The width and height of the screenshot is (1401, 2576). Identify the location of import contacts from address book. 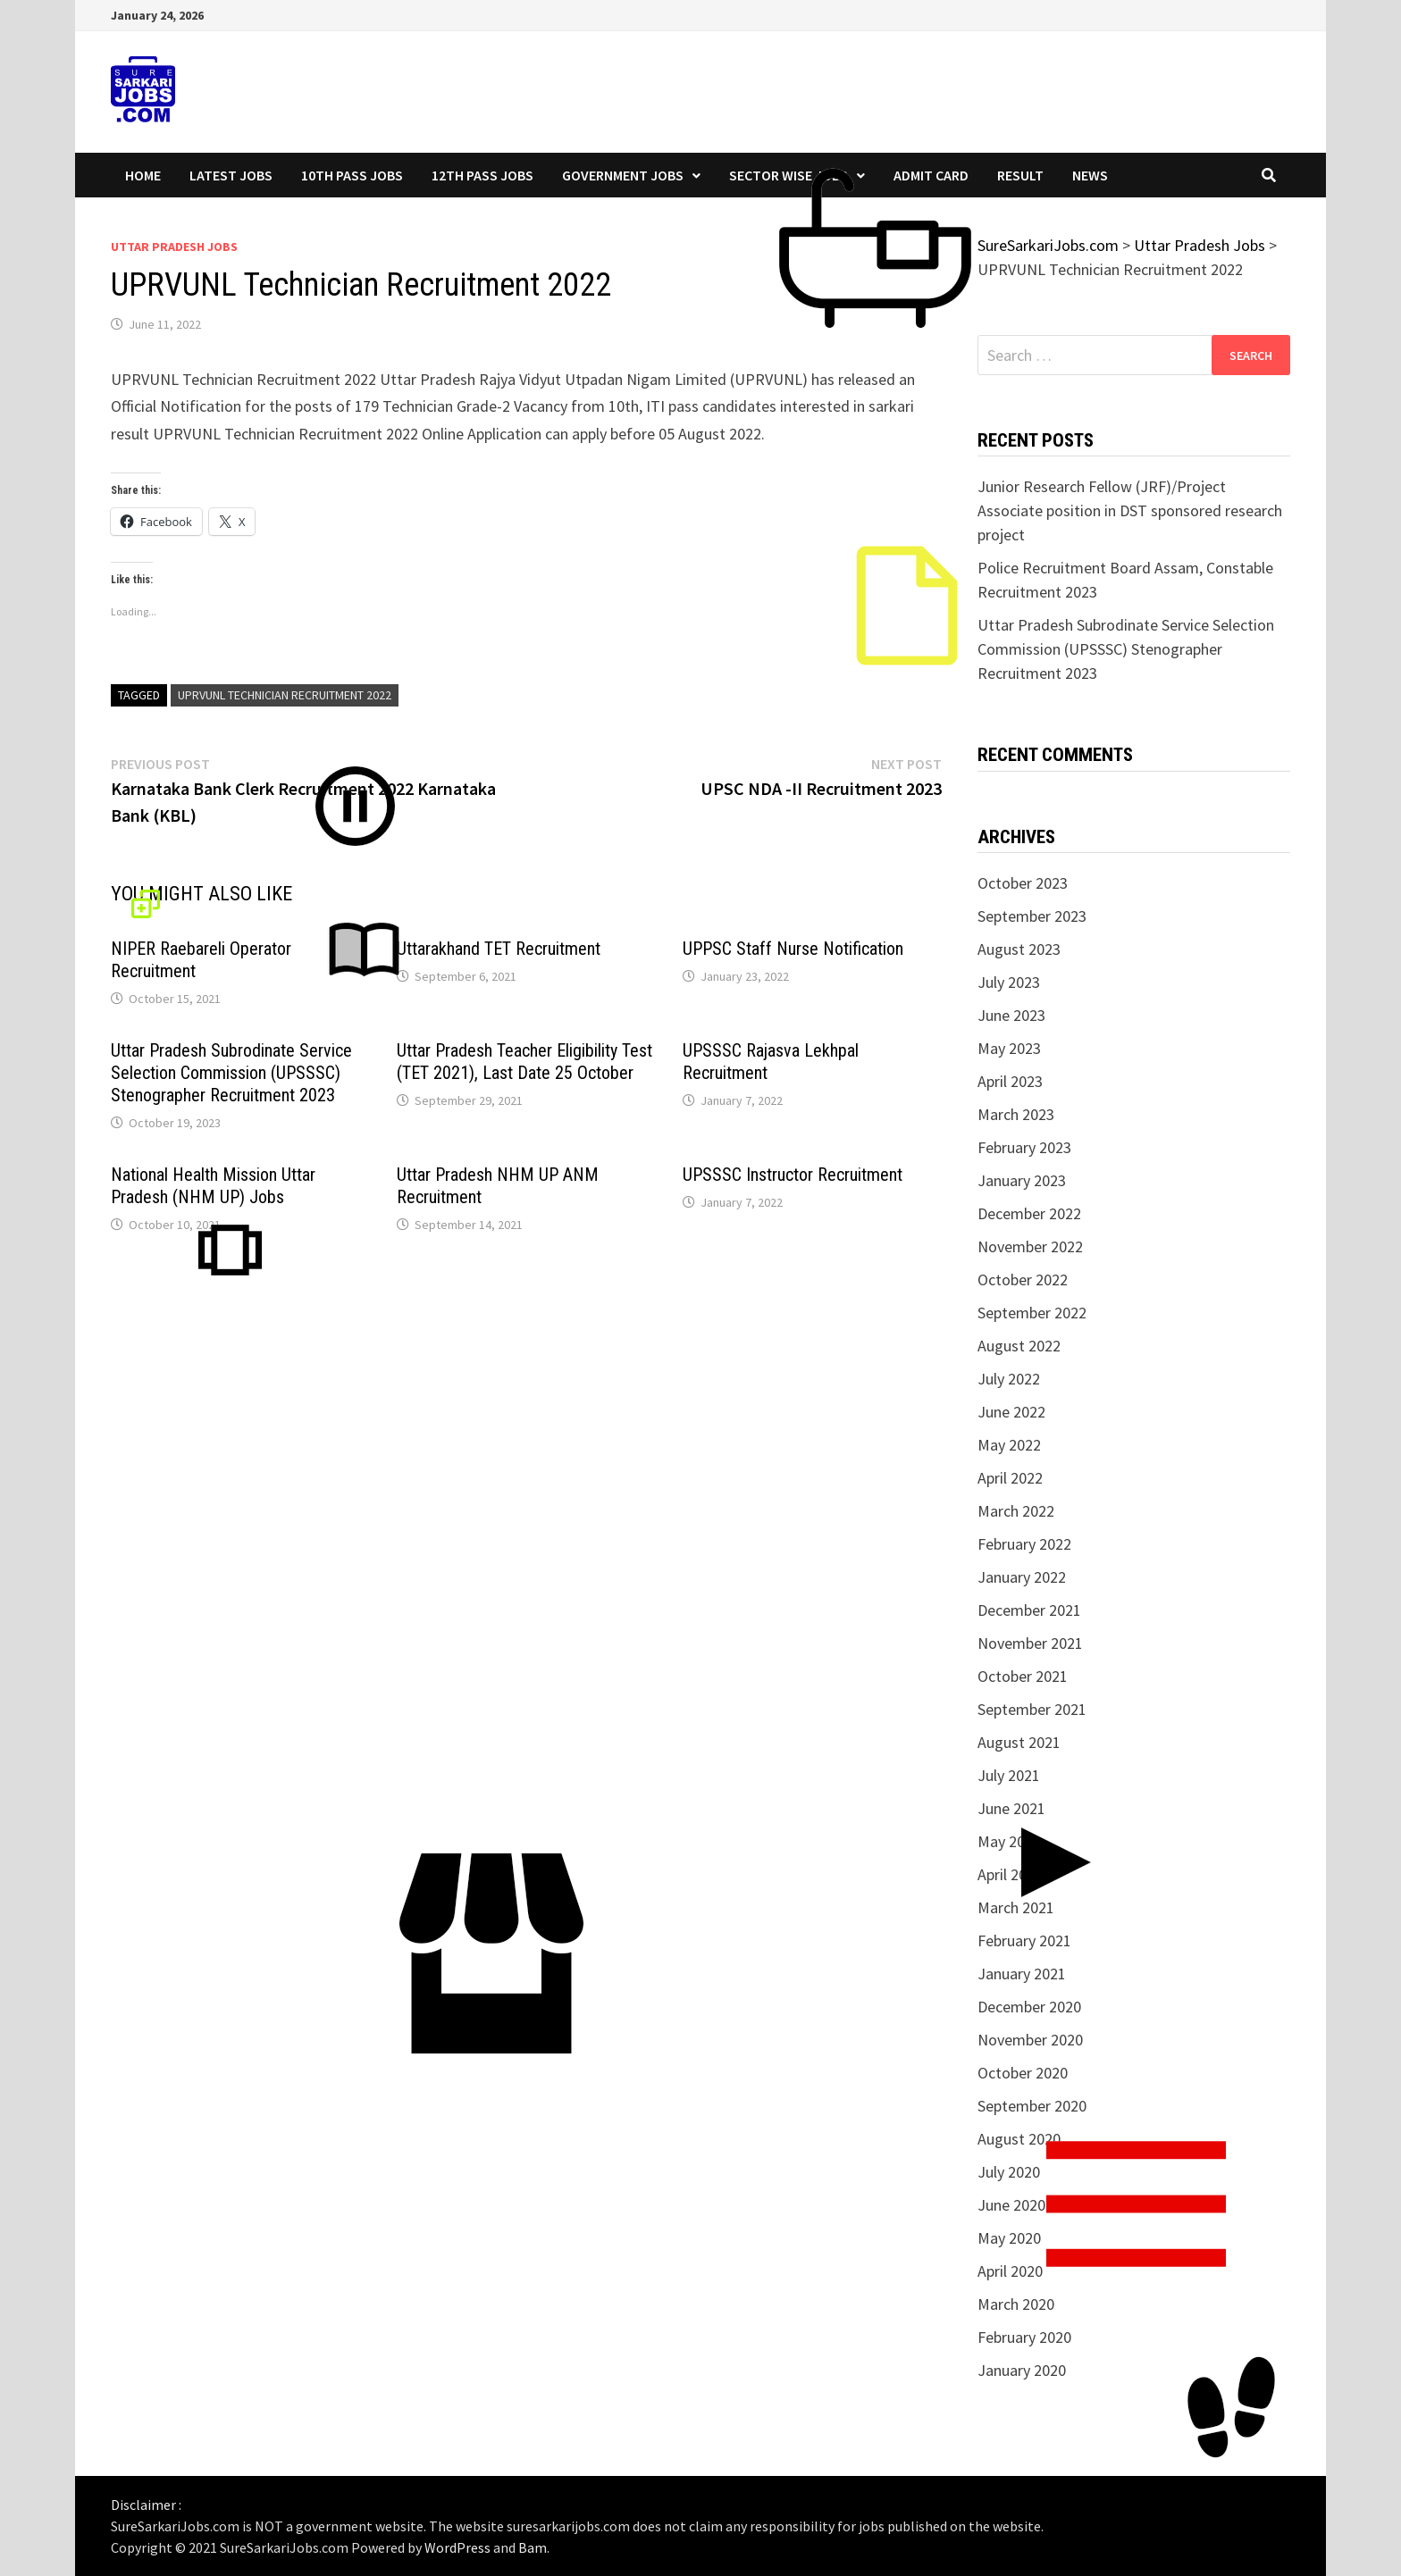
(364, 946).